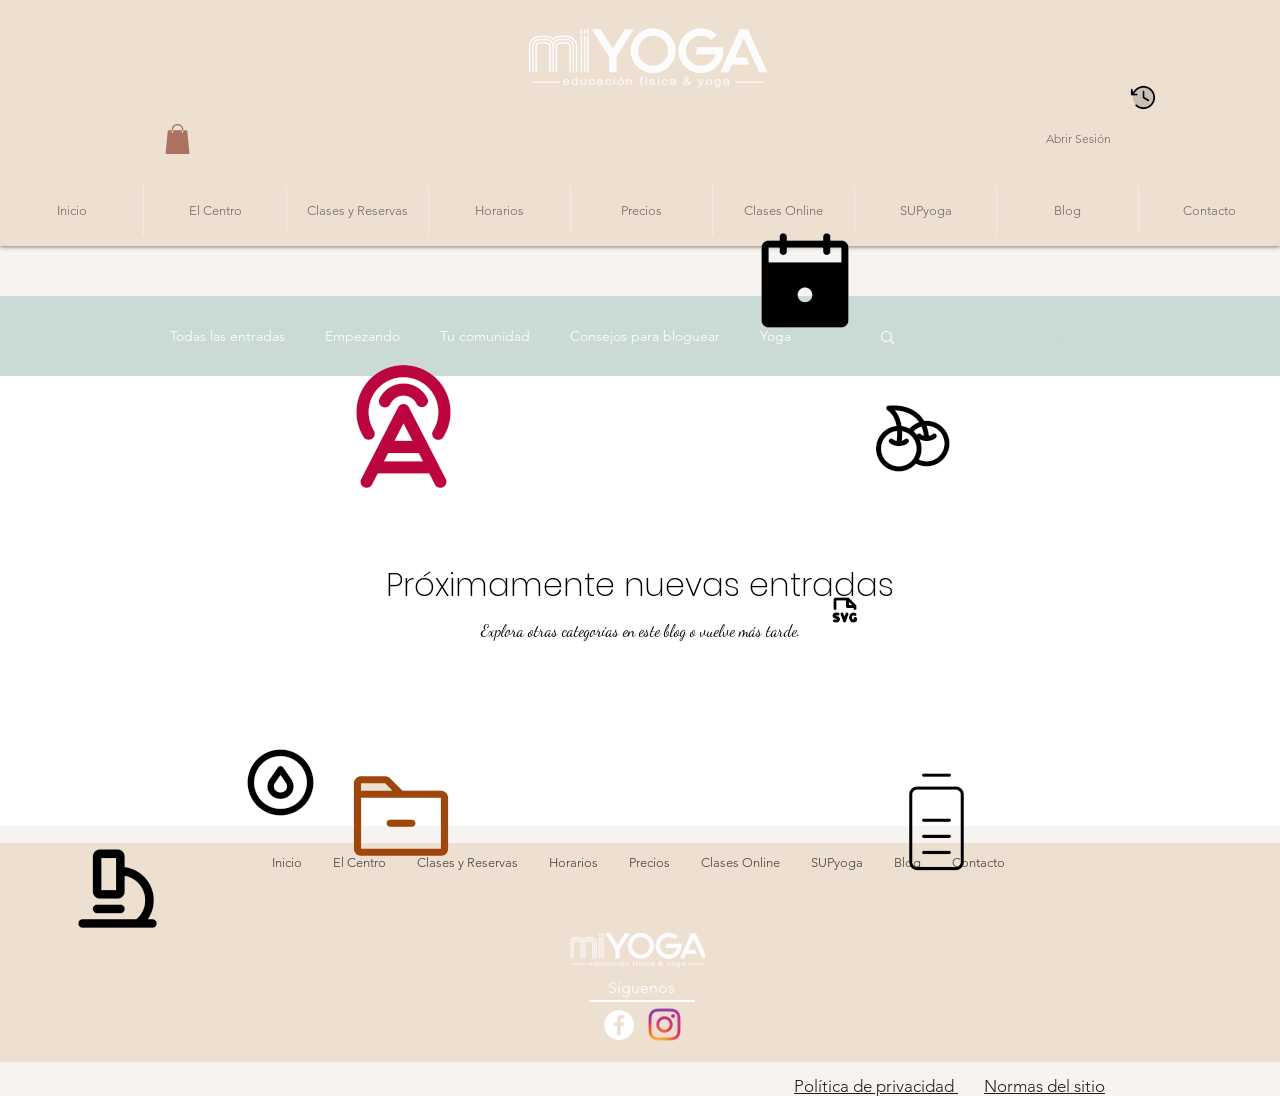 This screenshot has width=1280, height=1096. I want to click on indicates fruit or produce category, so click(911, 438).